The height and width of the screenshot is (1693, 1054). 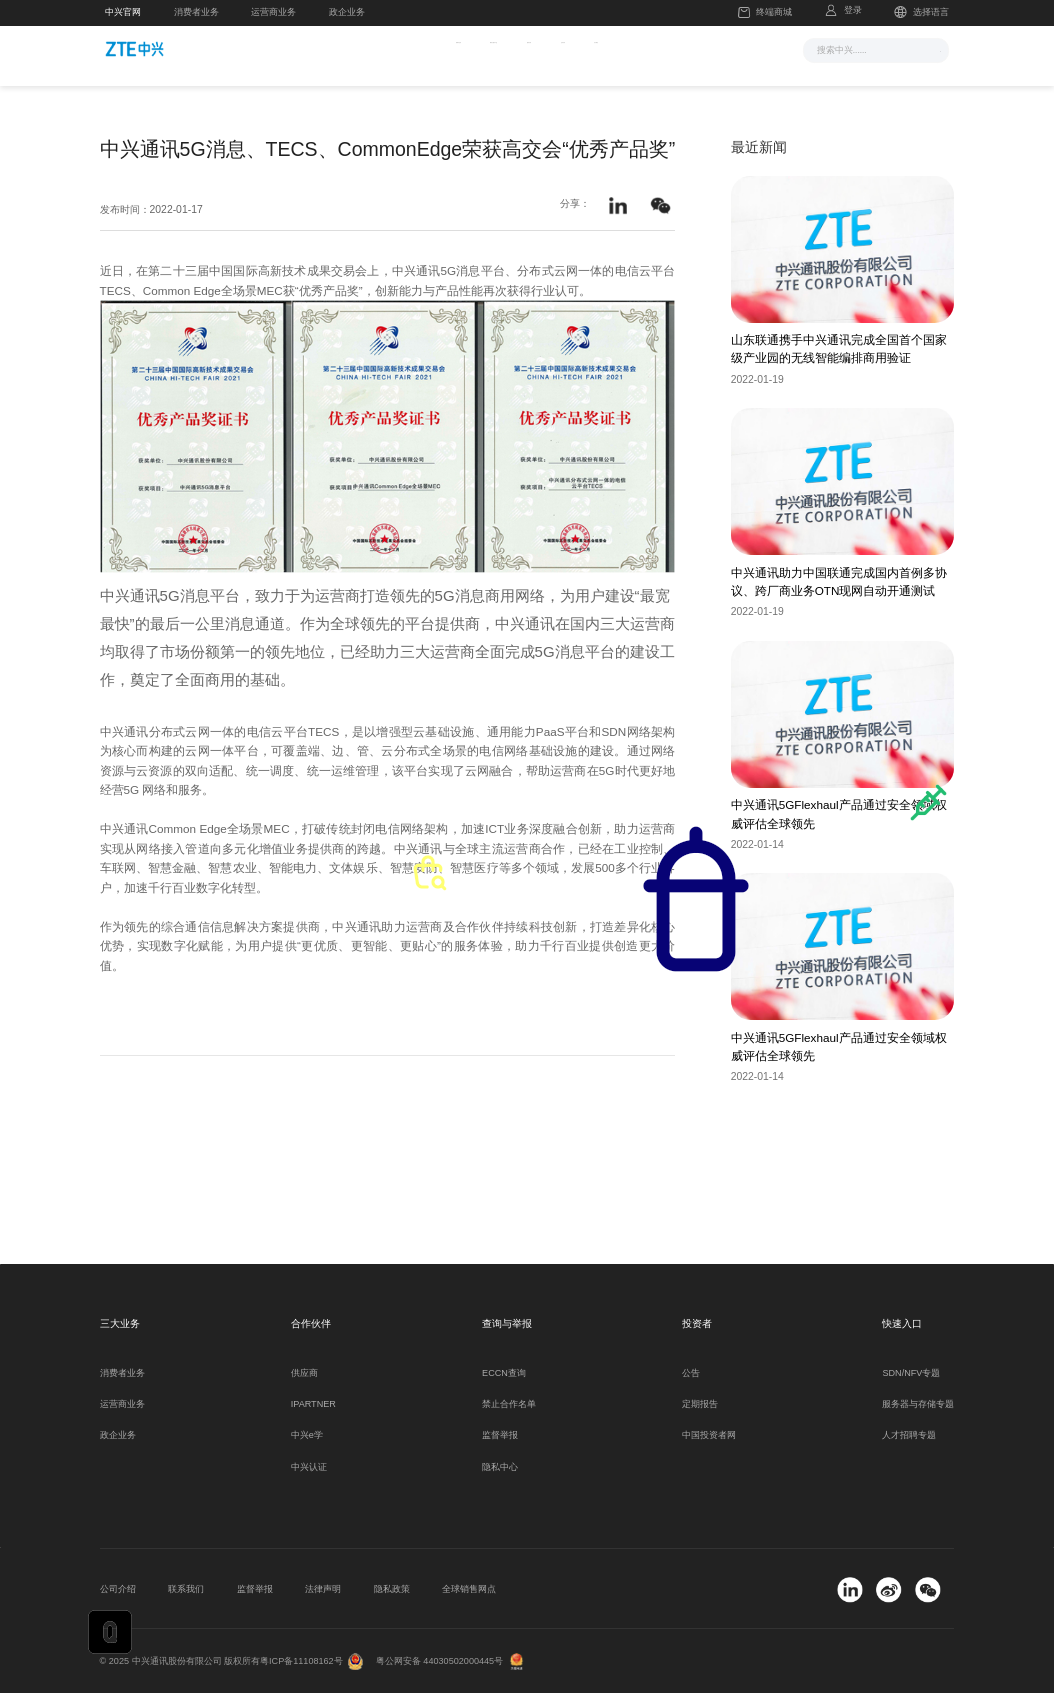 What do you see at coordinates (928, 802) in the screenshot?
I see `access vaccination records` at bounding box center [928, 802].